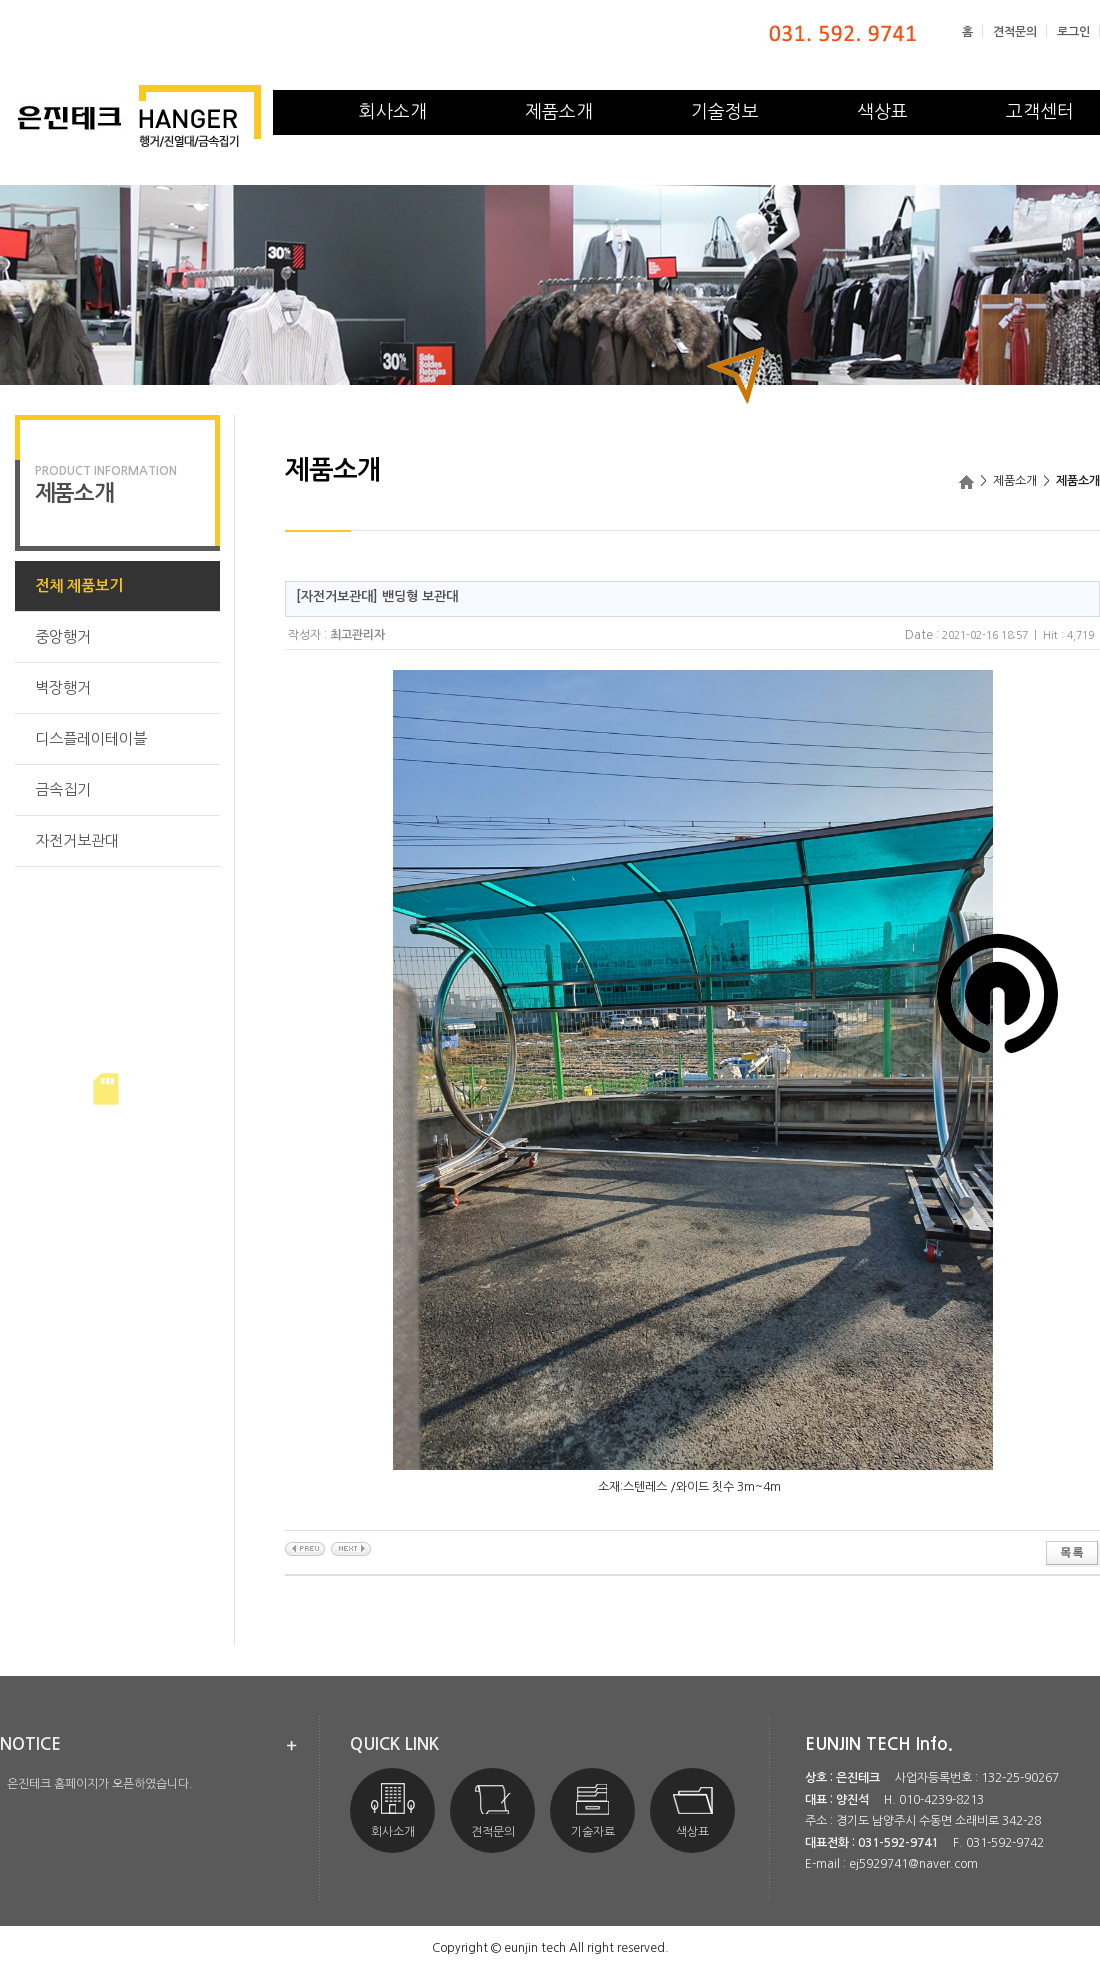  What do you see at coordinates (997, 993) in the screenshot?
I see `open Qwiklabs learning platform` at bounding box center [997, 993].